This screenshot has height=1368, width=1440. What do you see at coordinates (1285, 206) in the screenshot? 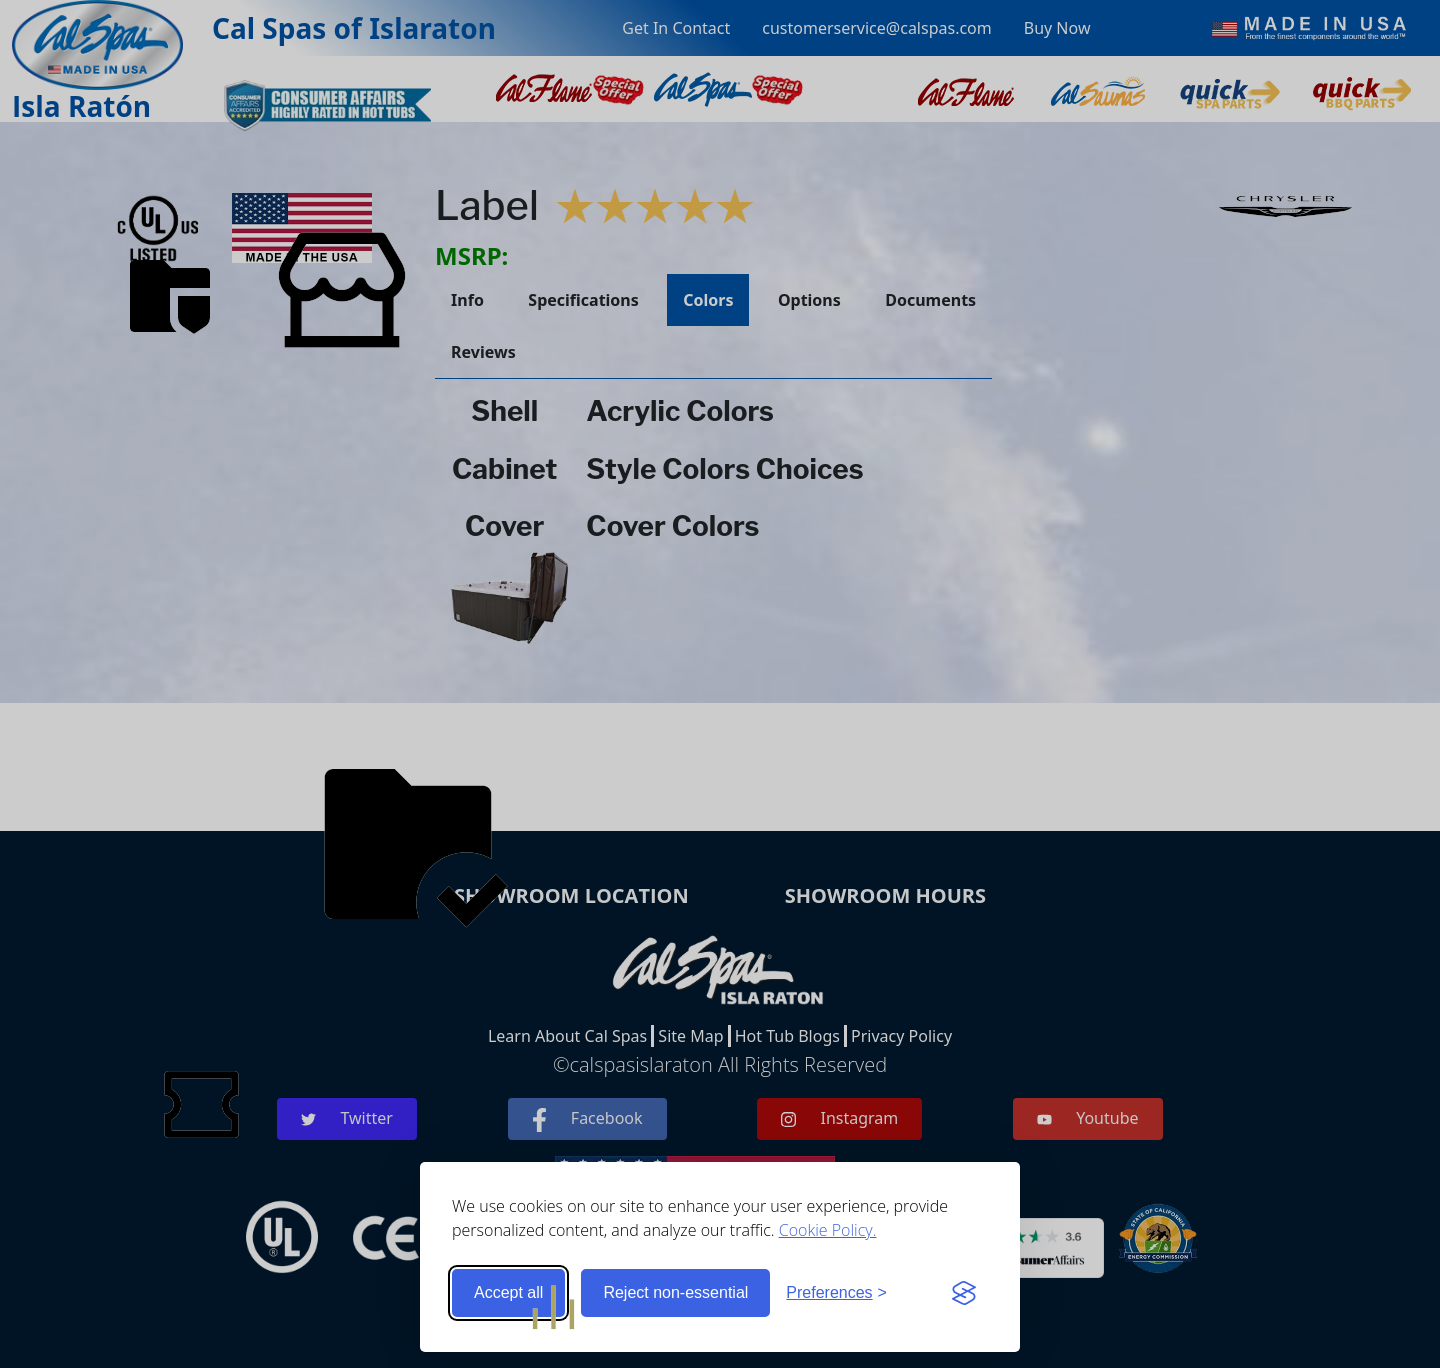
I see `chrysler brand logo` at bounding box center [1285, 206].